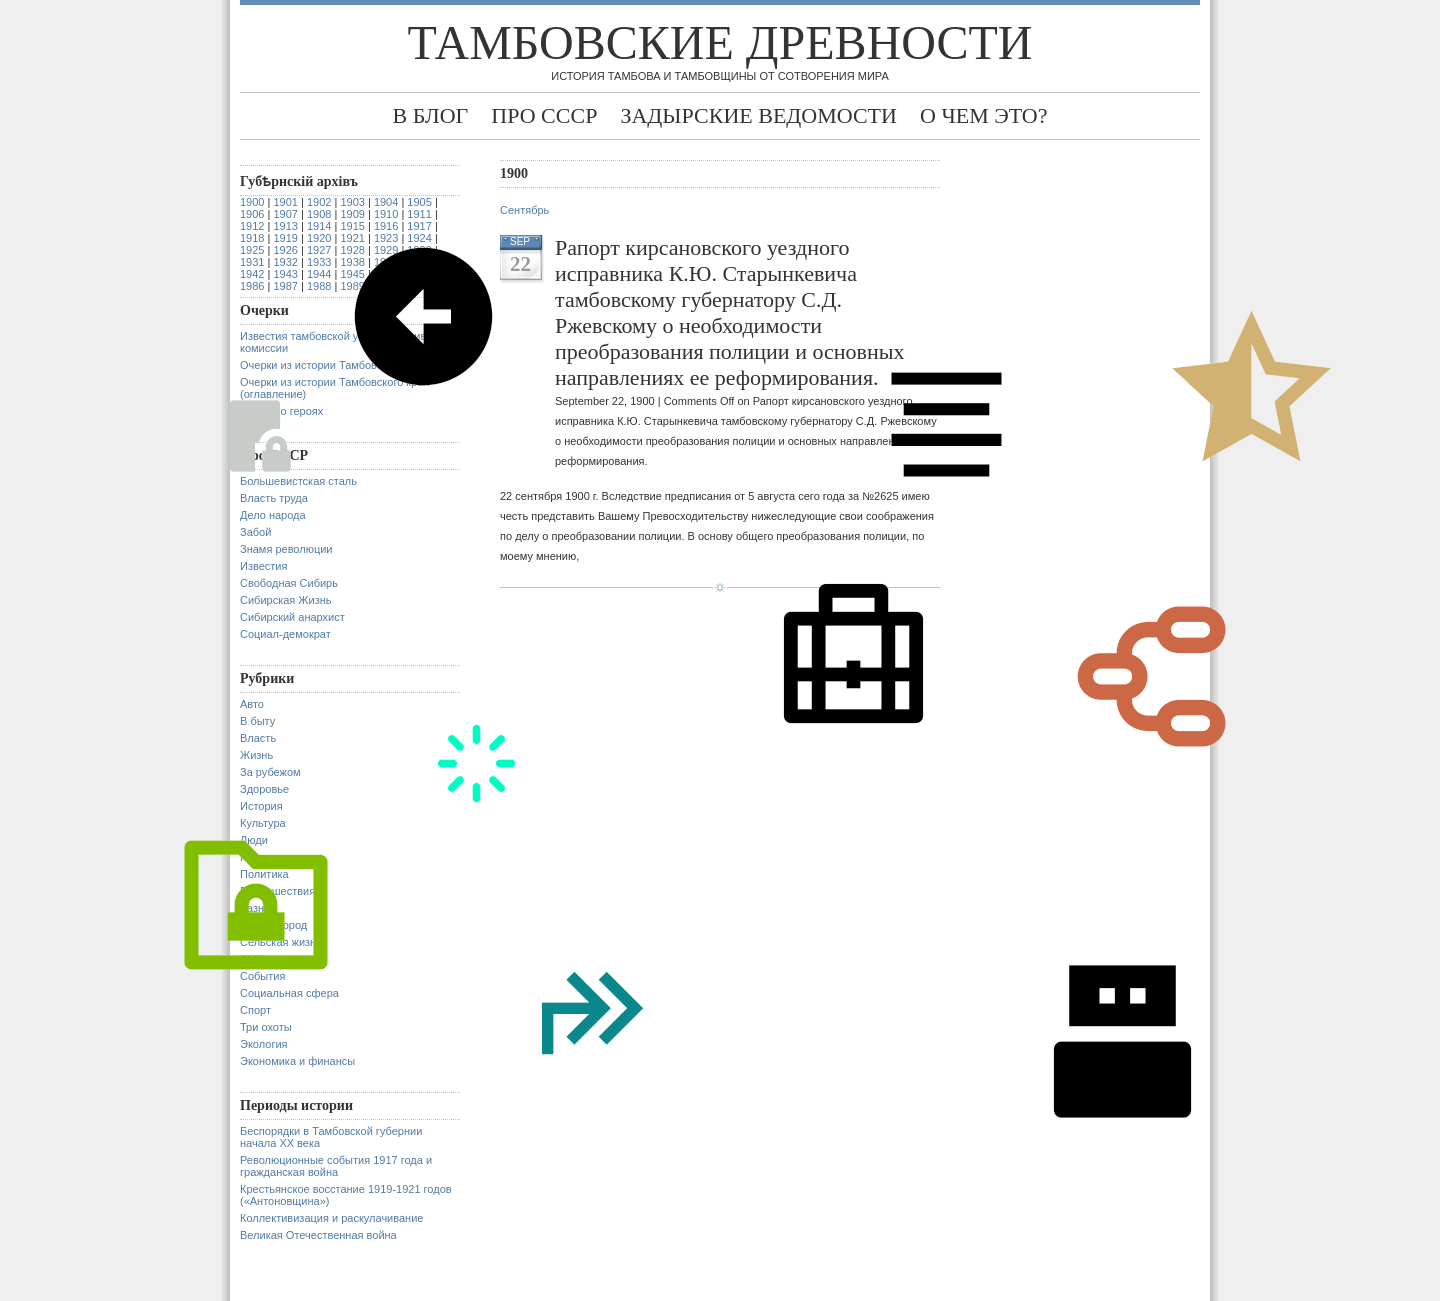 The width and height of the screenshot is (1440, 1301). What do you see at coordinates (255, 436) in the screenshot?
I see `indicates phone is locked or secured` at bounding box center [255, 436].